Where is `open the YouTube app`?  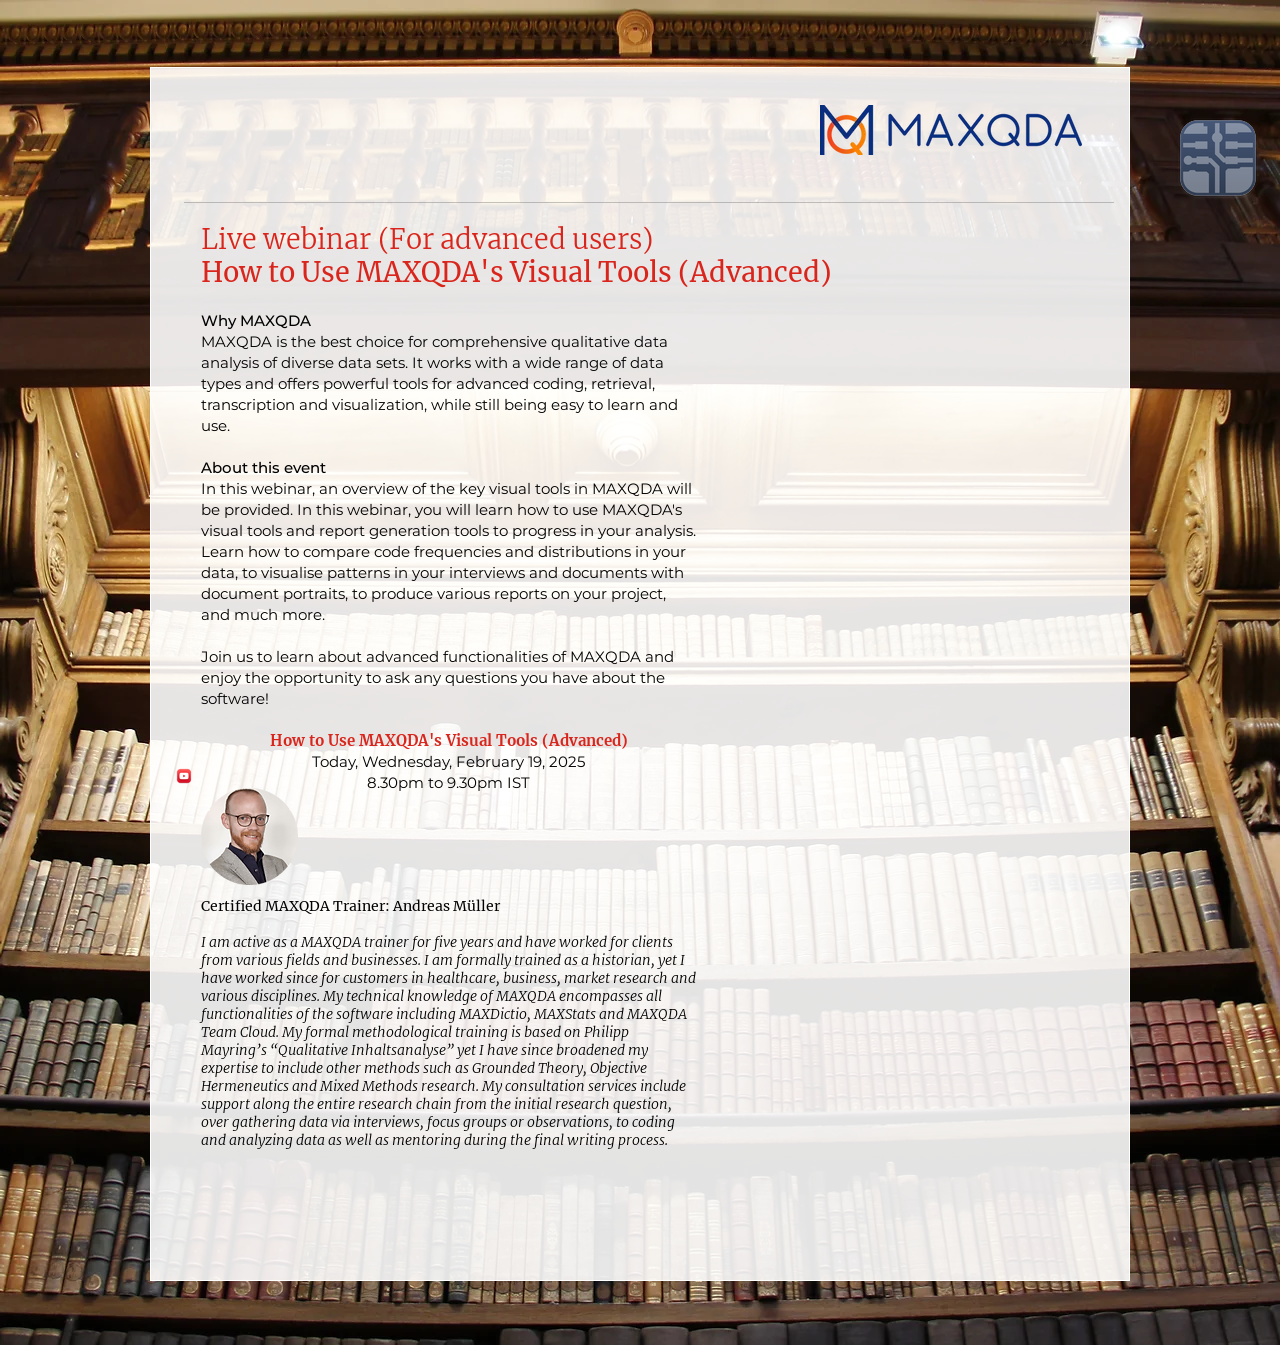 open the YouTube app is located at coordinates (184, 776).